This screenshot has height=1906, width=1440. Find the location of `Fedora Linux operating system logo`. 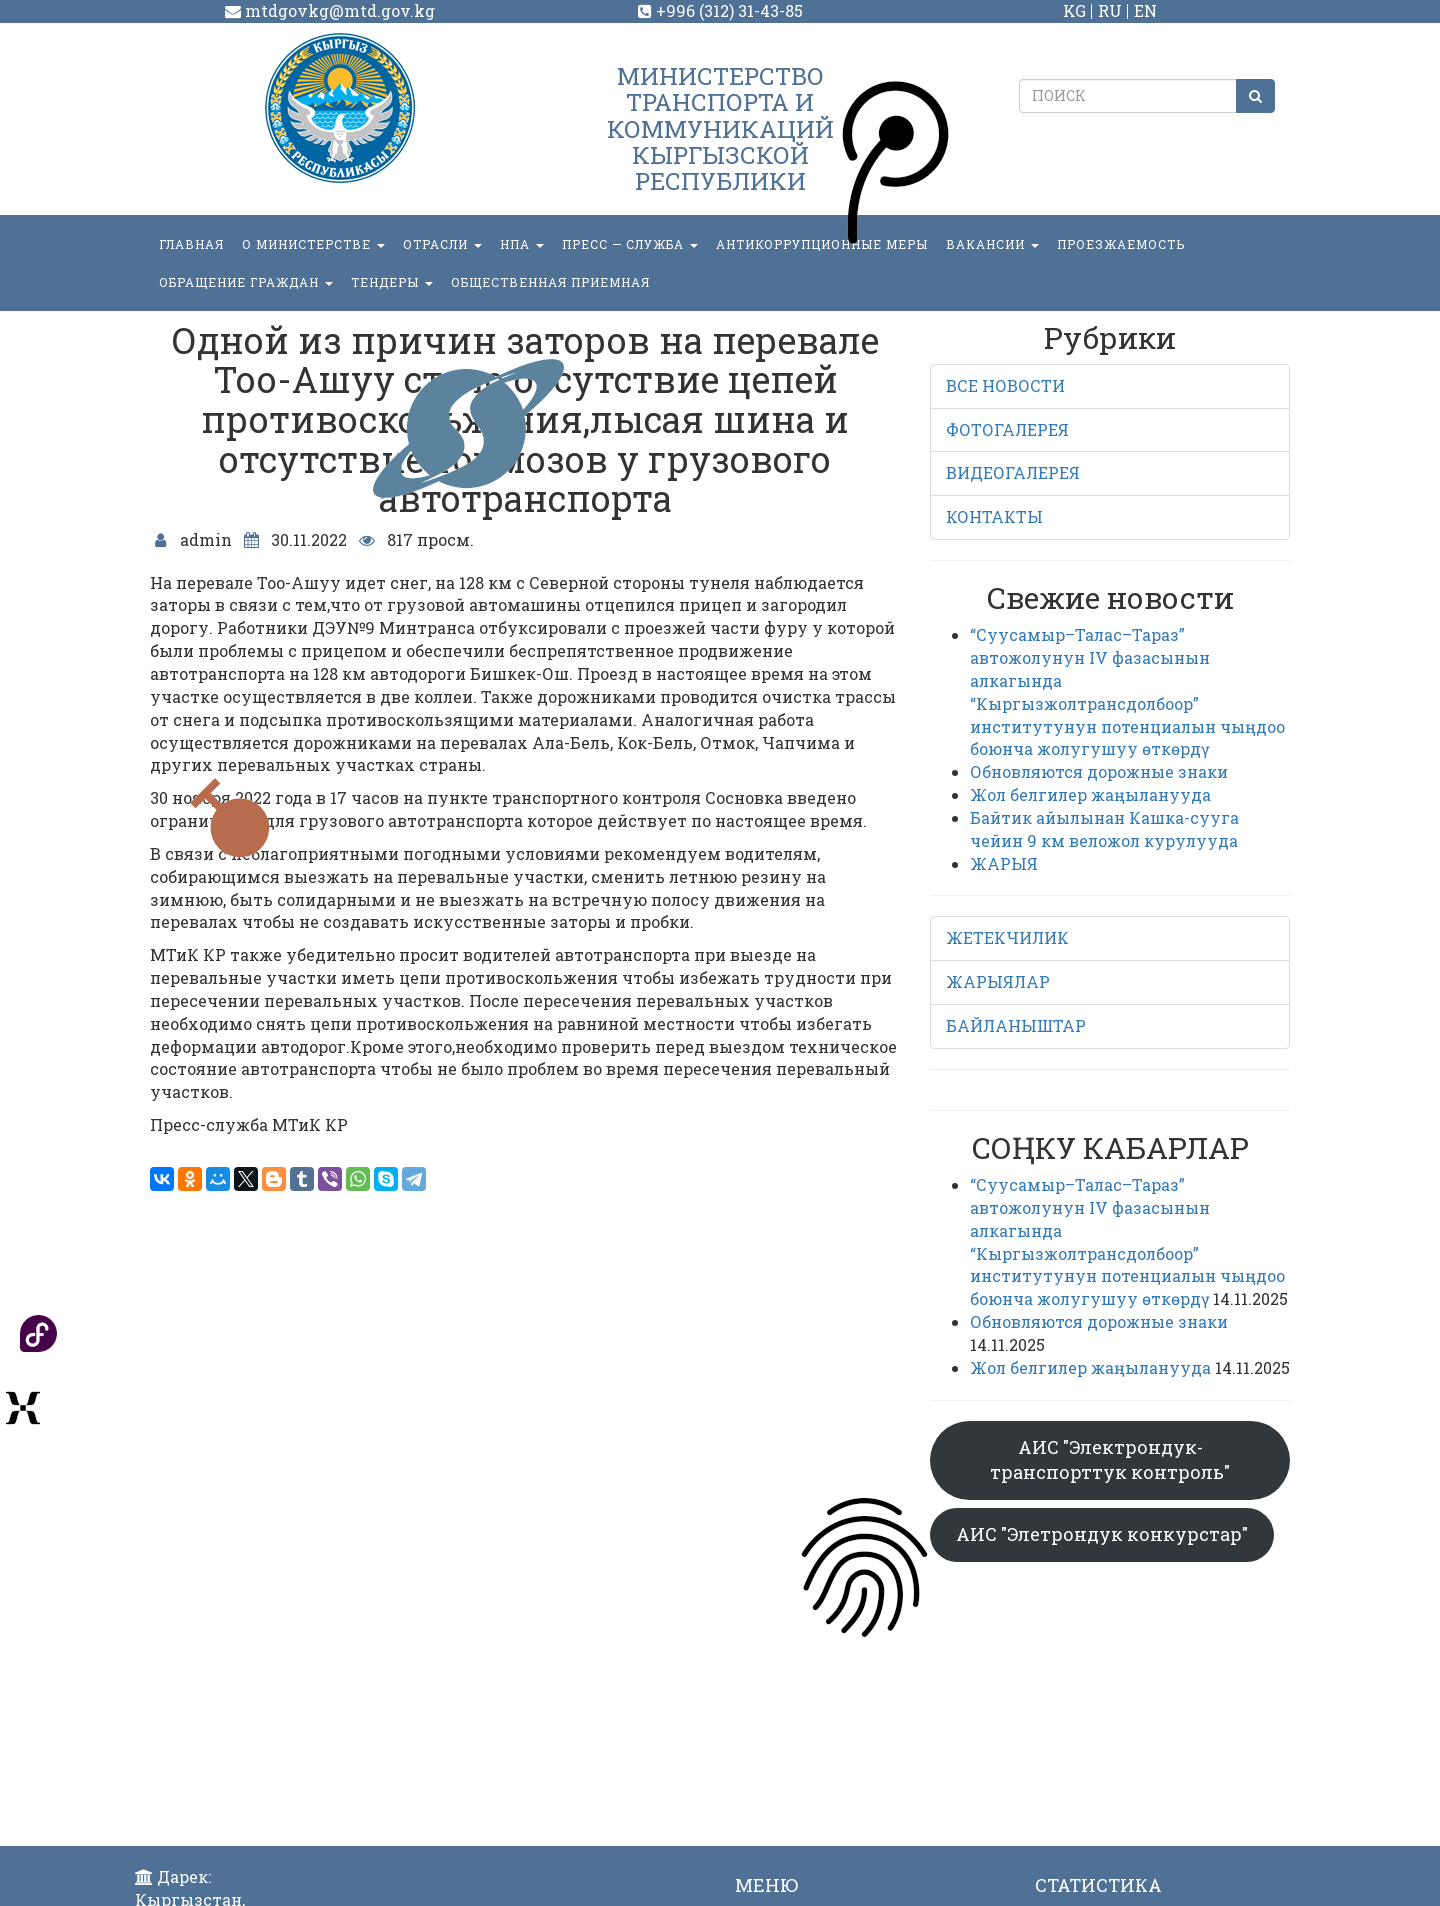

Fedora Linux operating system logo is located at coordinates (38, 1333).